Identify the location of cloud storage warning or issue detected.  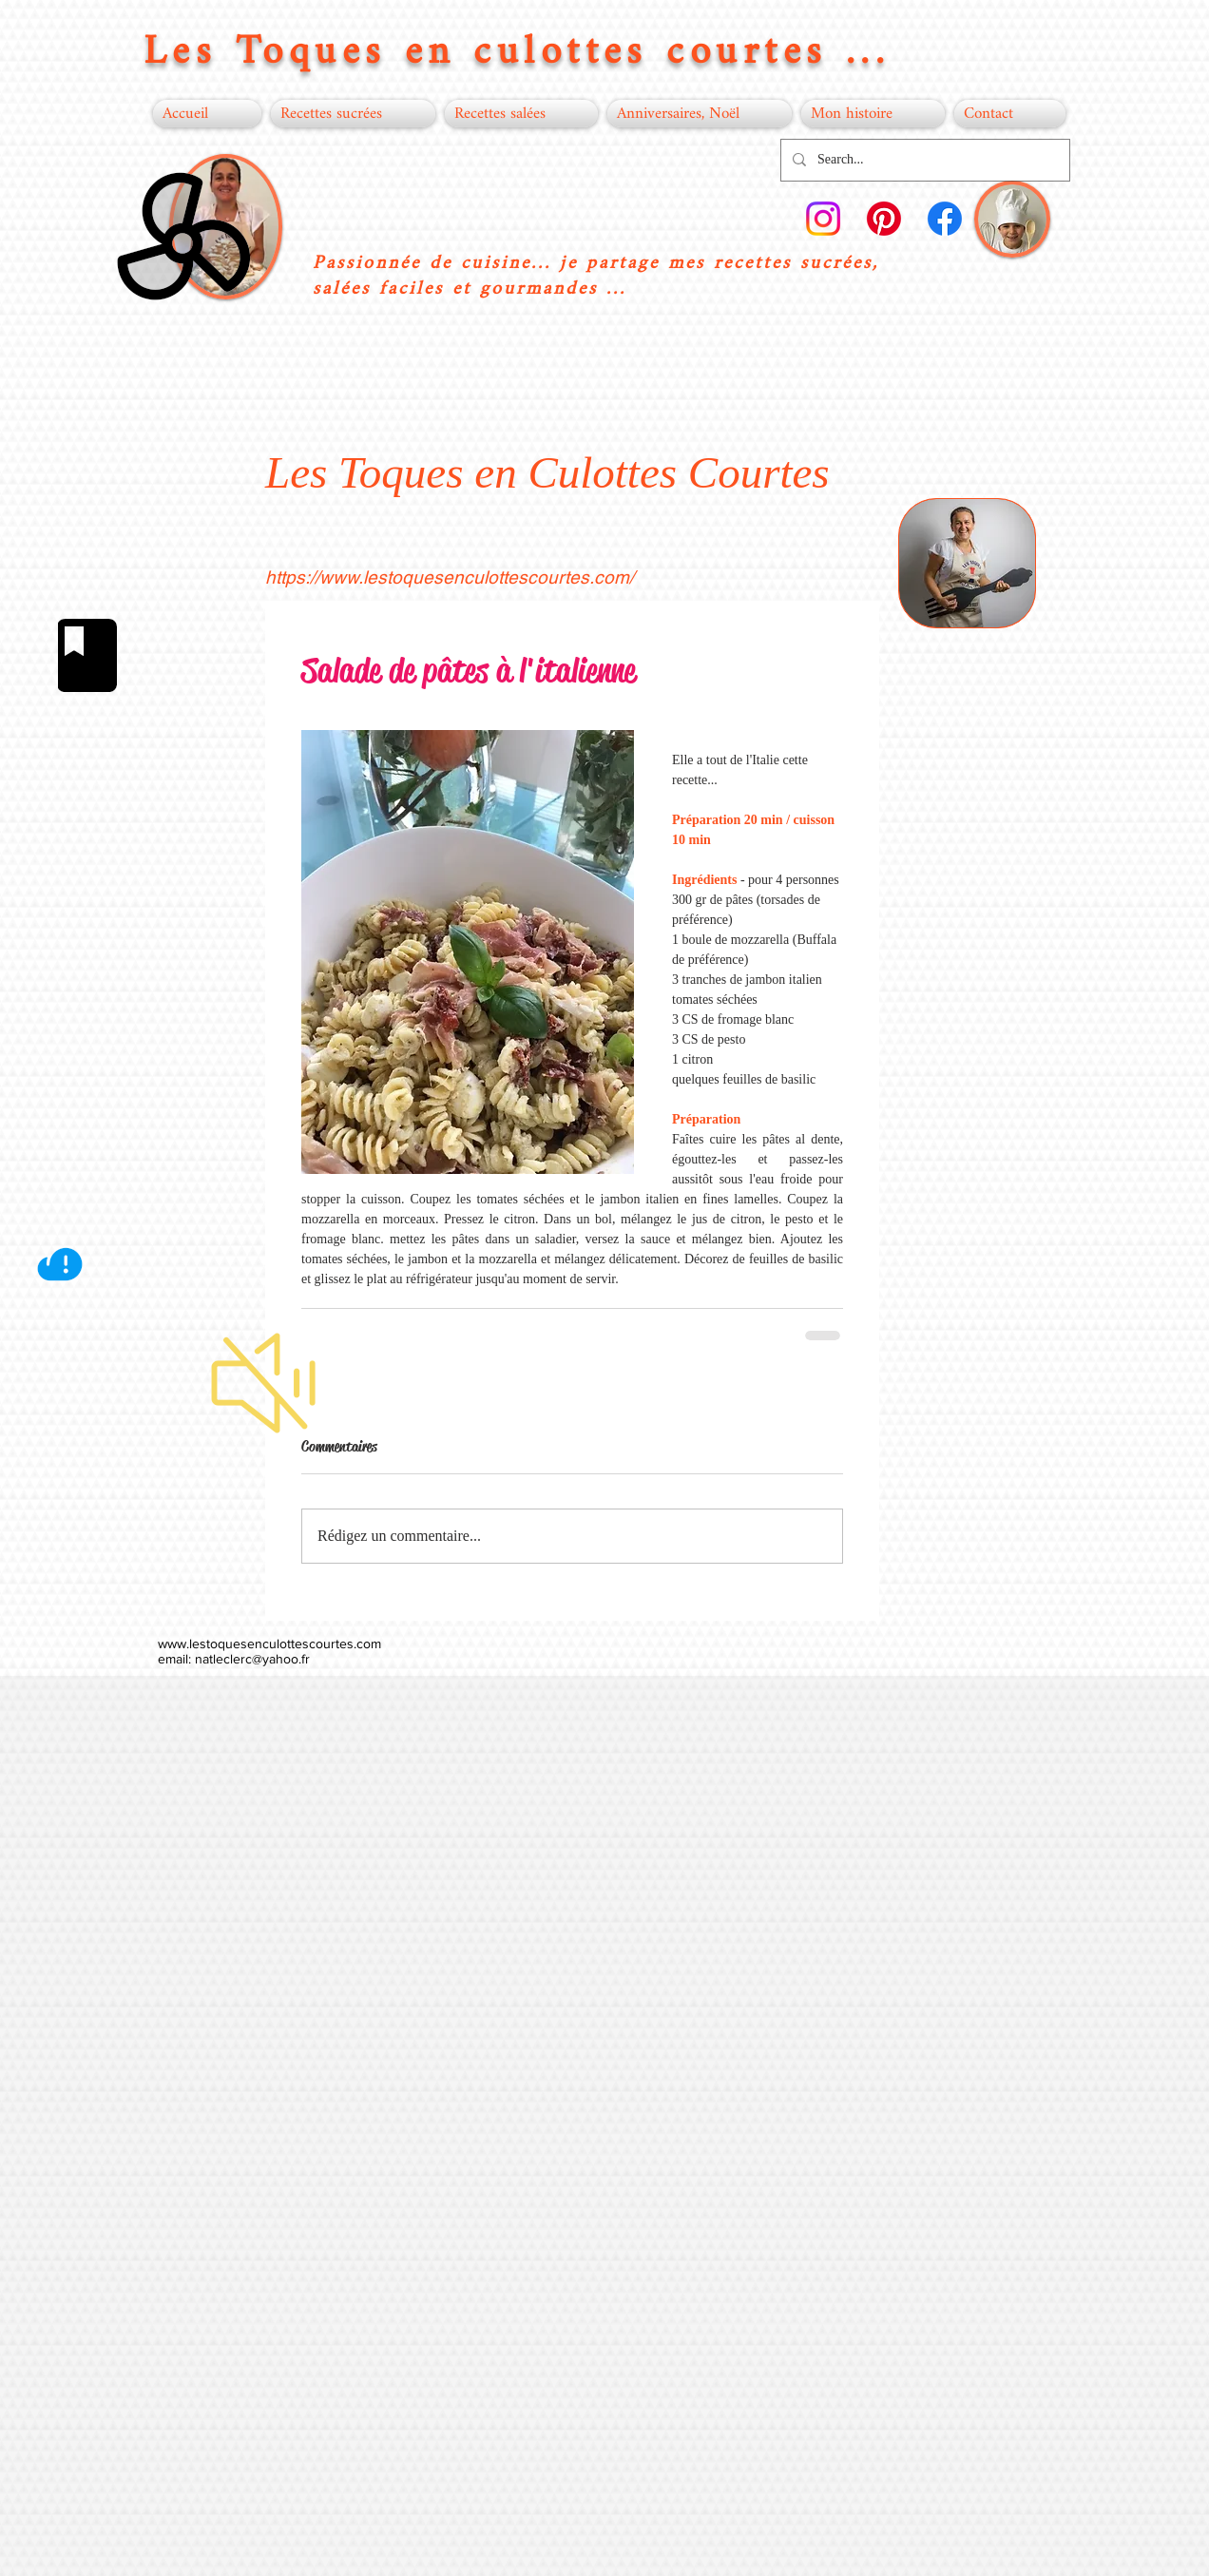
(60, 1264).